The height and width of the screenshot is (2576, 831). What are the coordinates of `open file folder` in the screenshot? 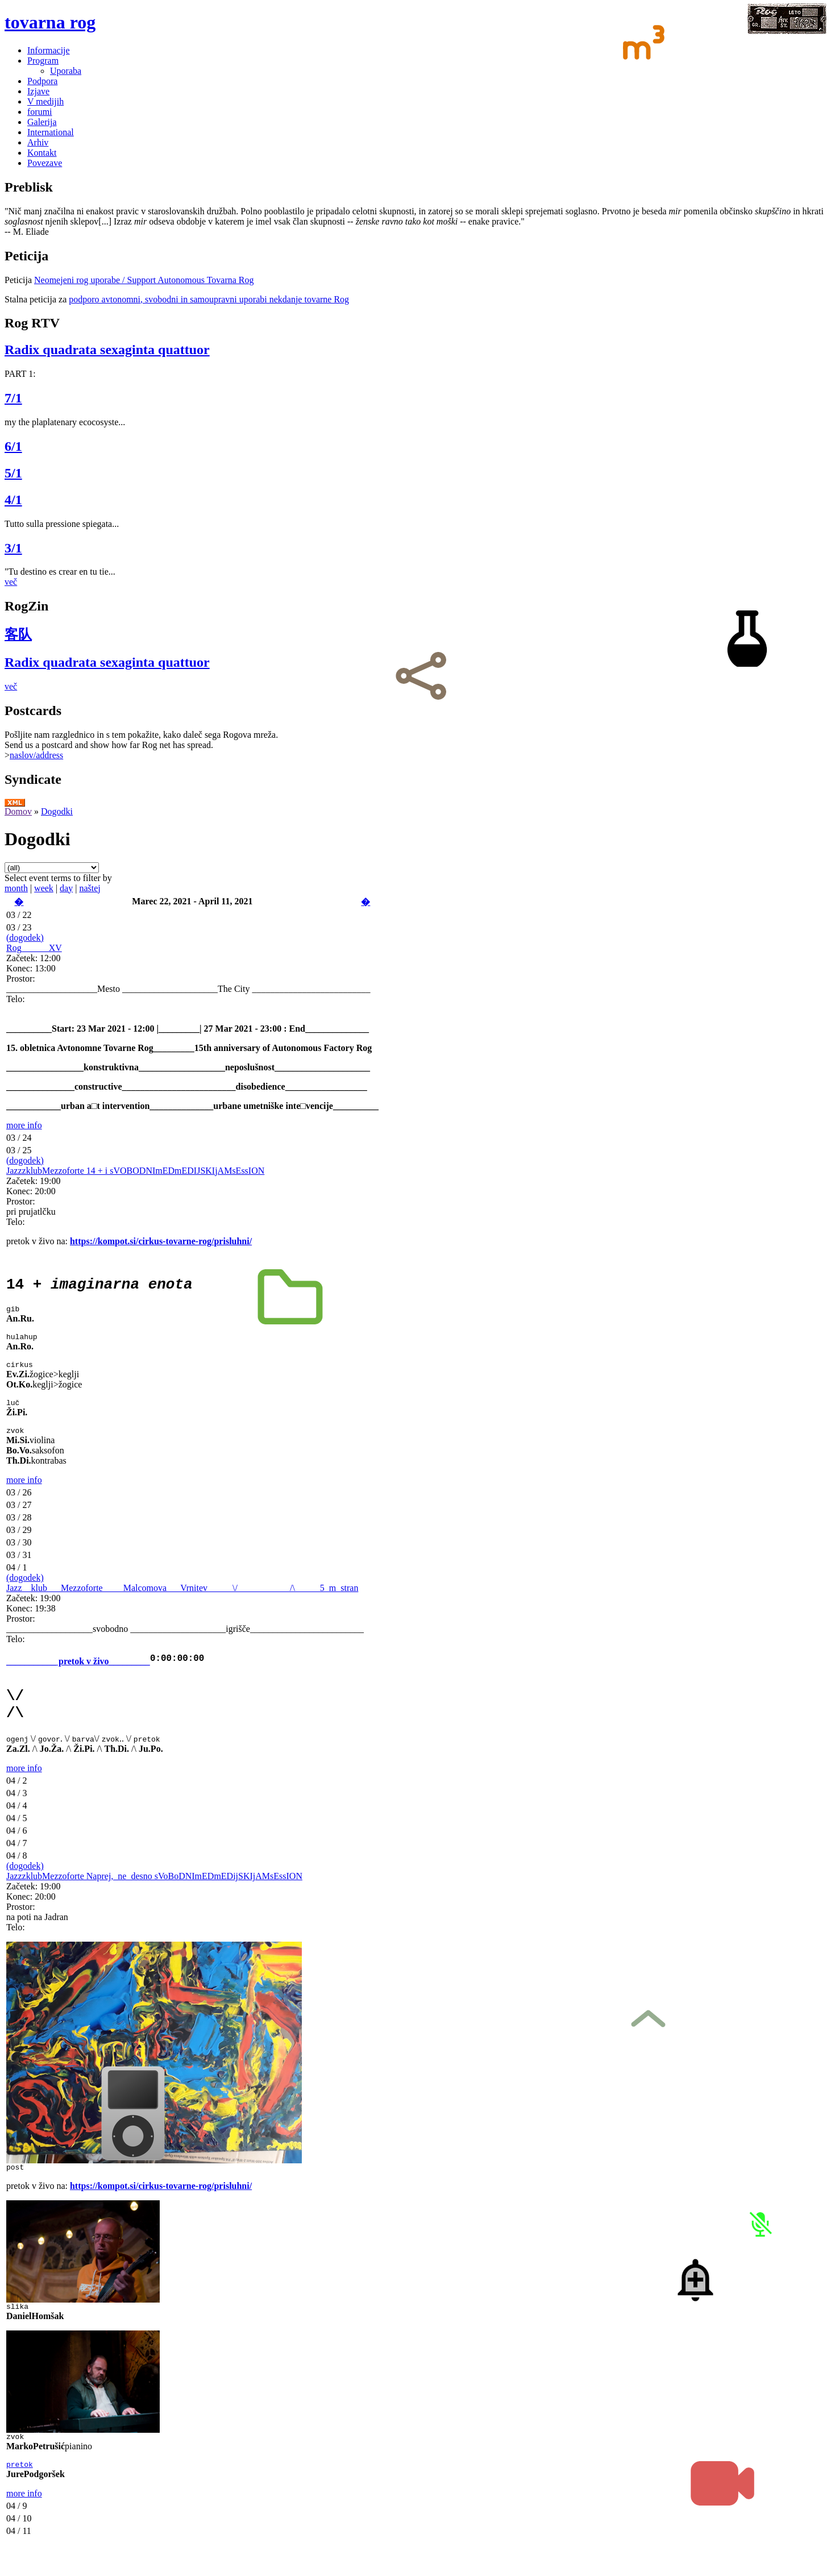 It's located at (290, 1297).